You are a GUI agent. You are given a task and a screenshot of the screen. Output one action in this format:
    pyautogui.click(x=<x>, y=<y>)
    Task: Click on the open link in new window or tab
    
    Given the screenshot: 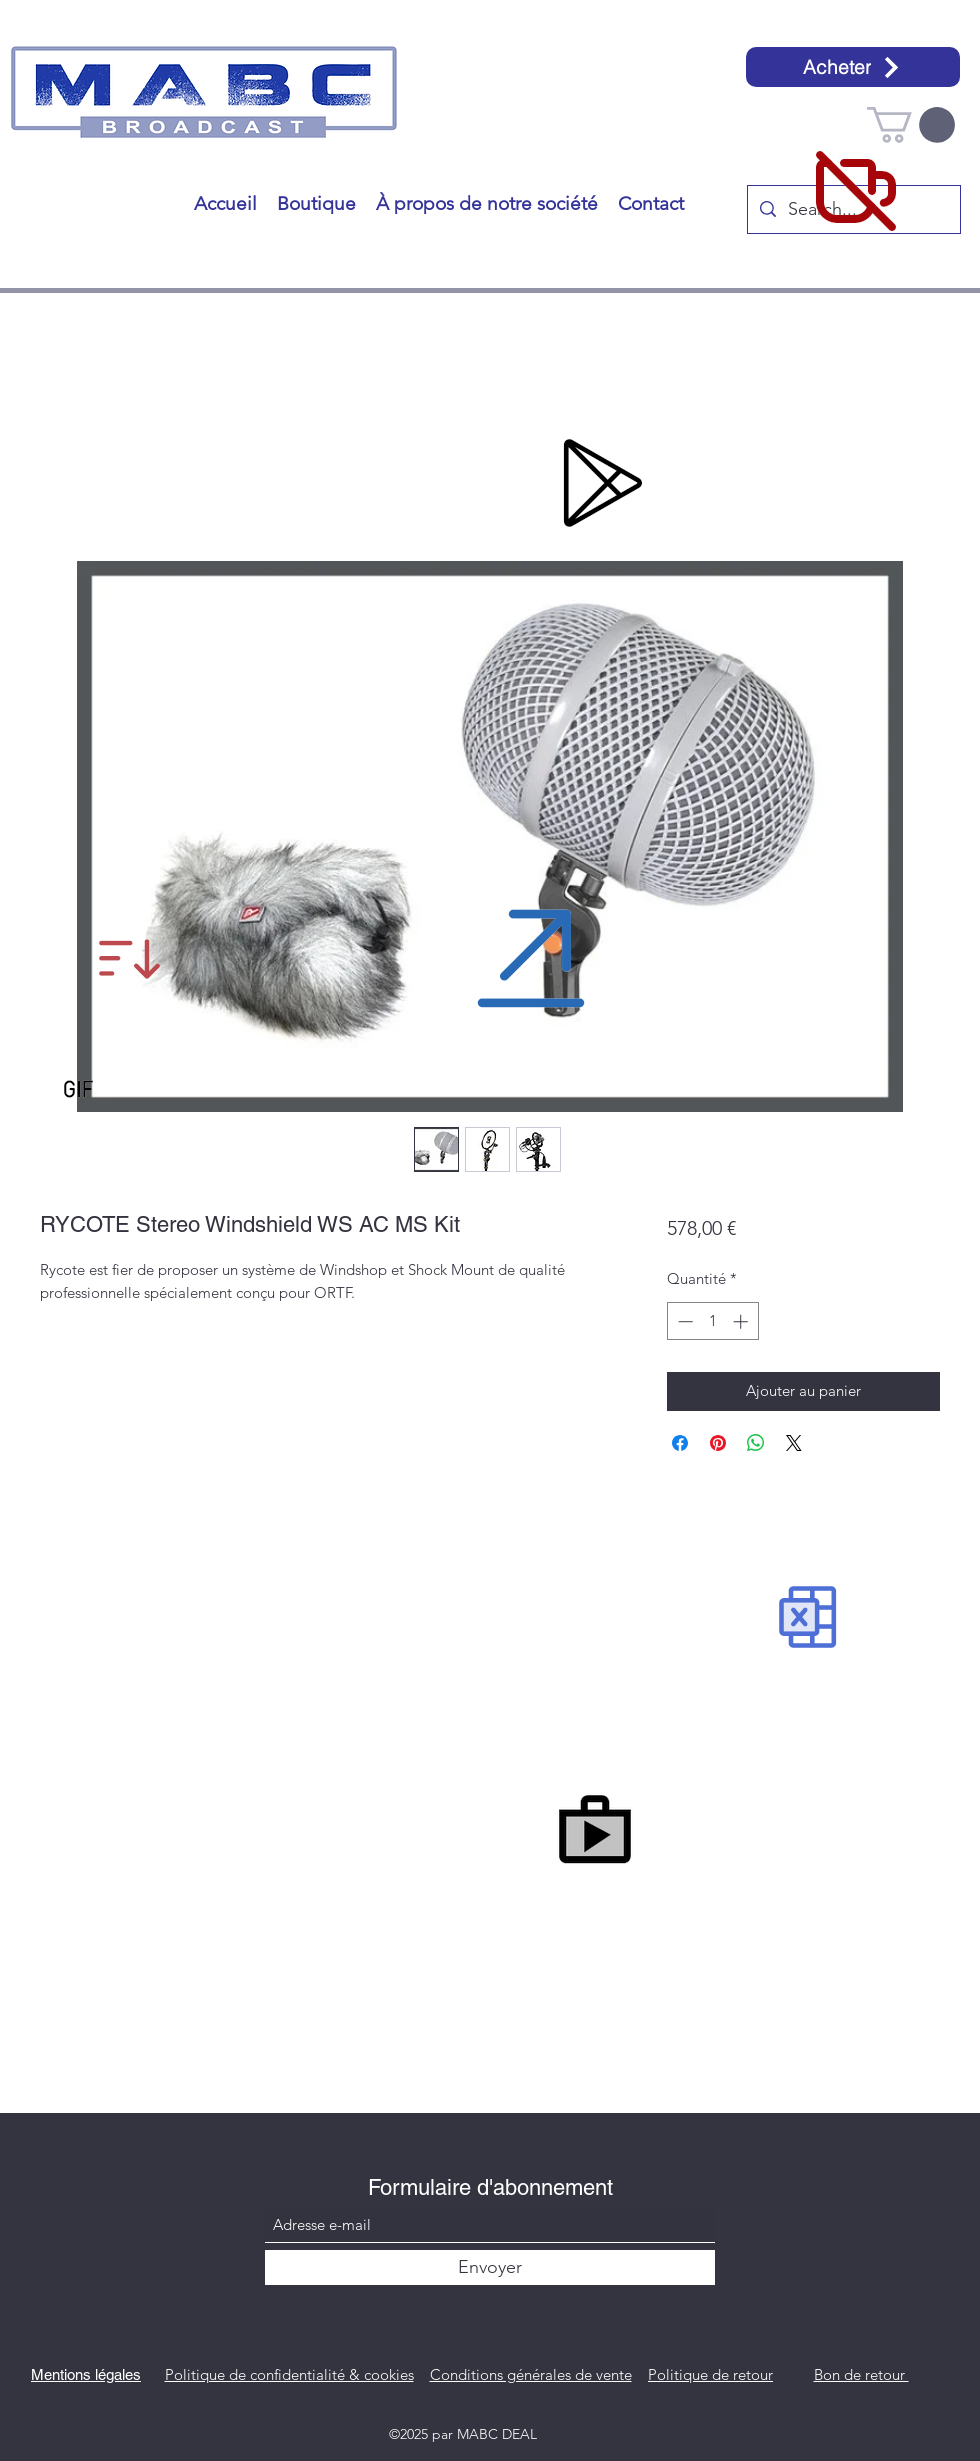 What is the action you would take?
    pyautogui.click(x=531, y=954)
    